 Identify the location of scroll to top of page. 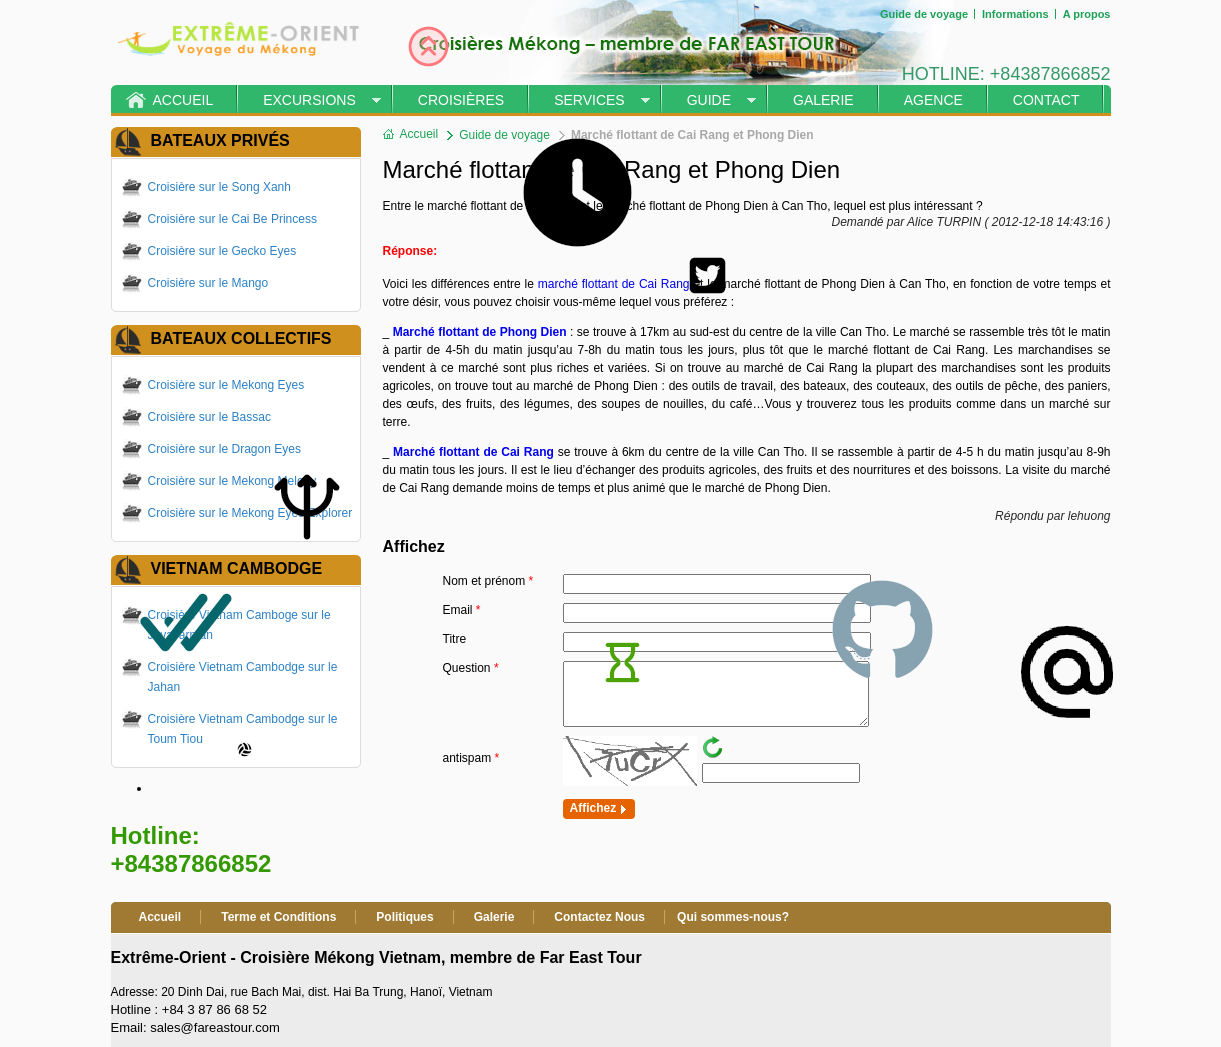
(428, 46).